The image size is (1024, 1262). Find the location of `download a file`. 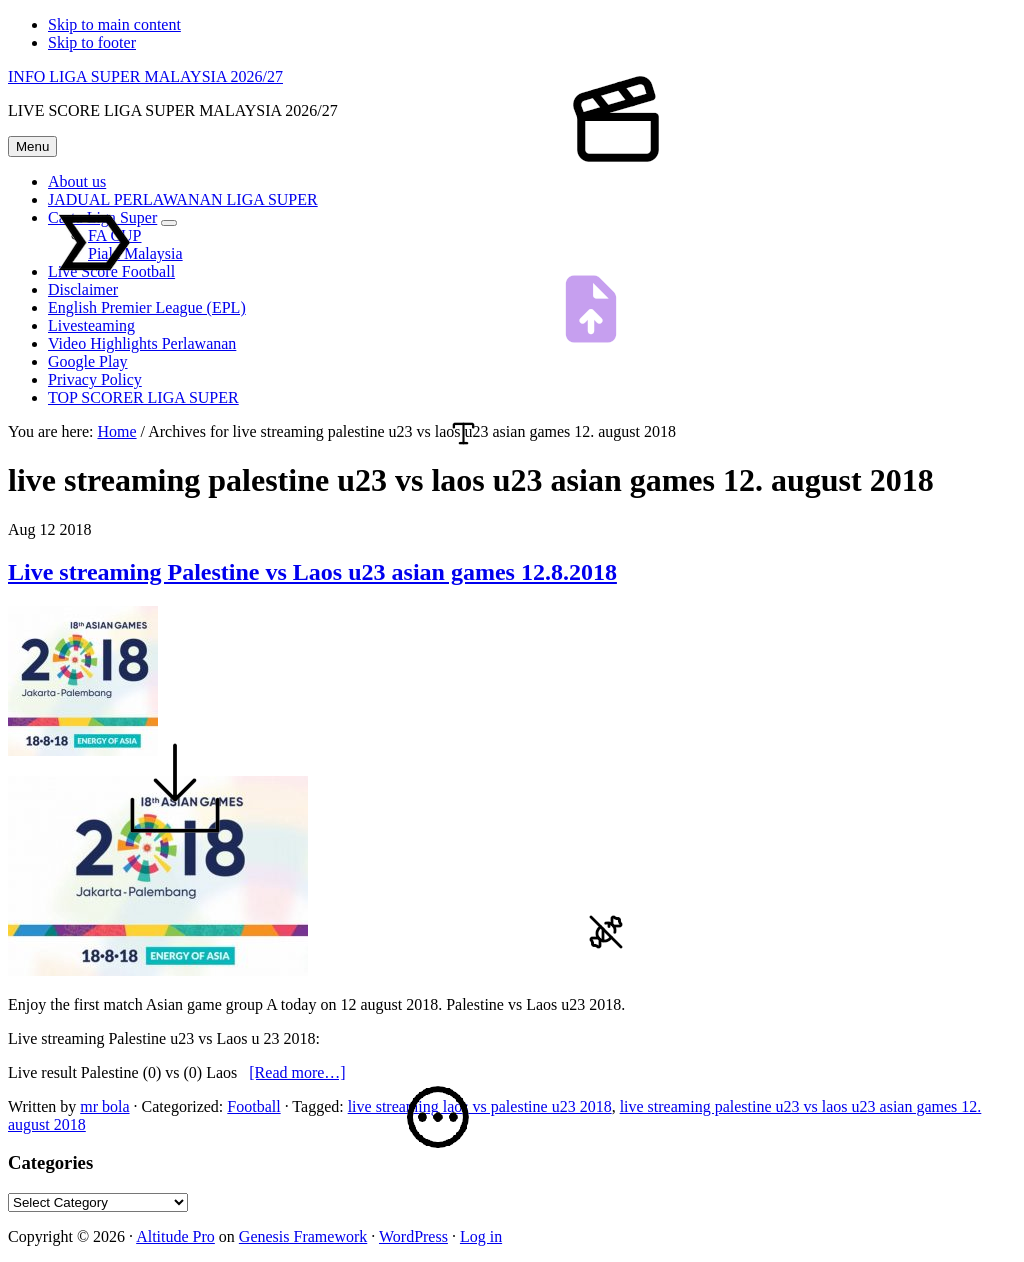

download a file is located at coordinates (175, 792).